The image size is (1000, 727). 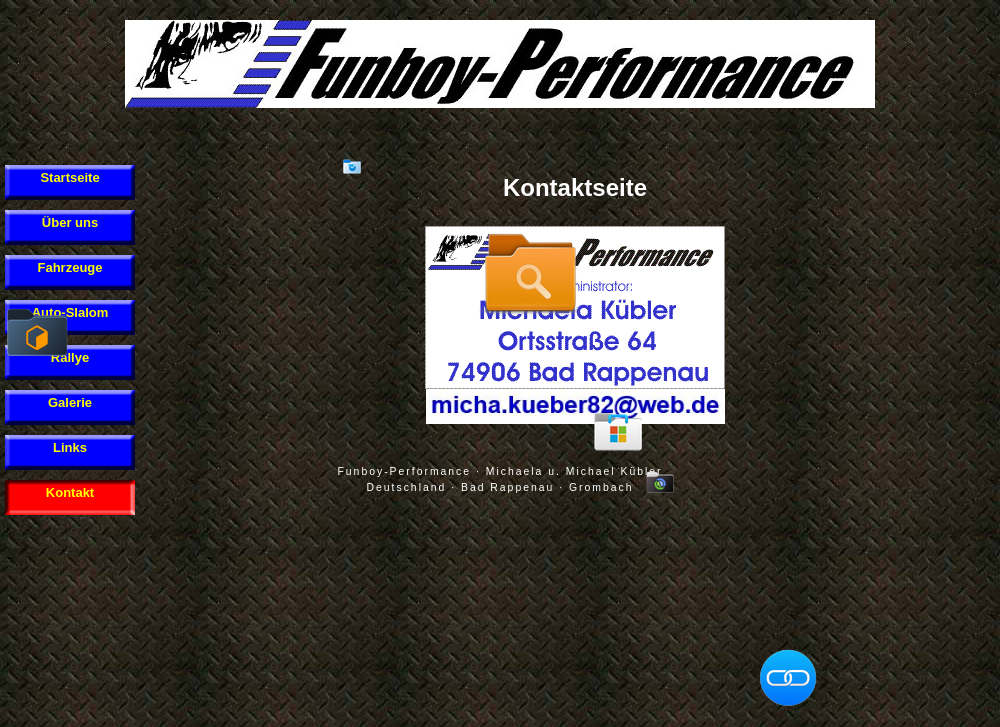 What do you see at coordinates (530, 277) in the screenshot?
I see `access saved search queries` at bounding box center [530, 277].